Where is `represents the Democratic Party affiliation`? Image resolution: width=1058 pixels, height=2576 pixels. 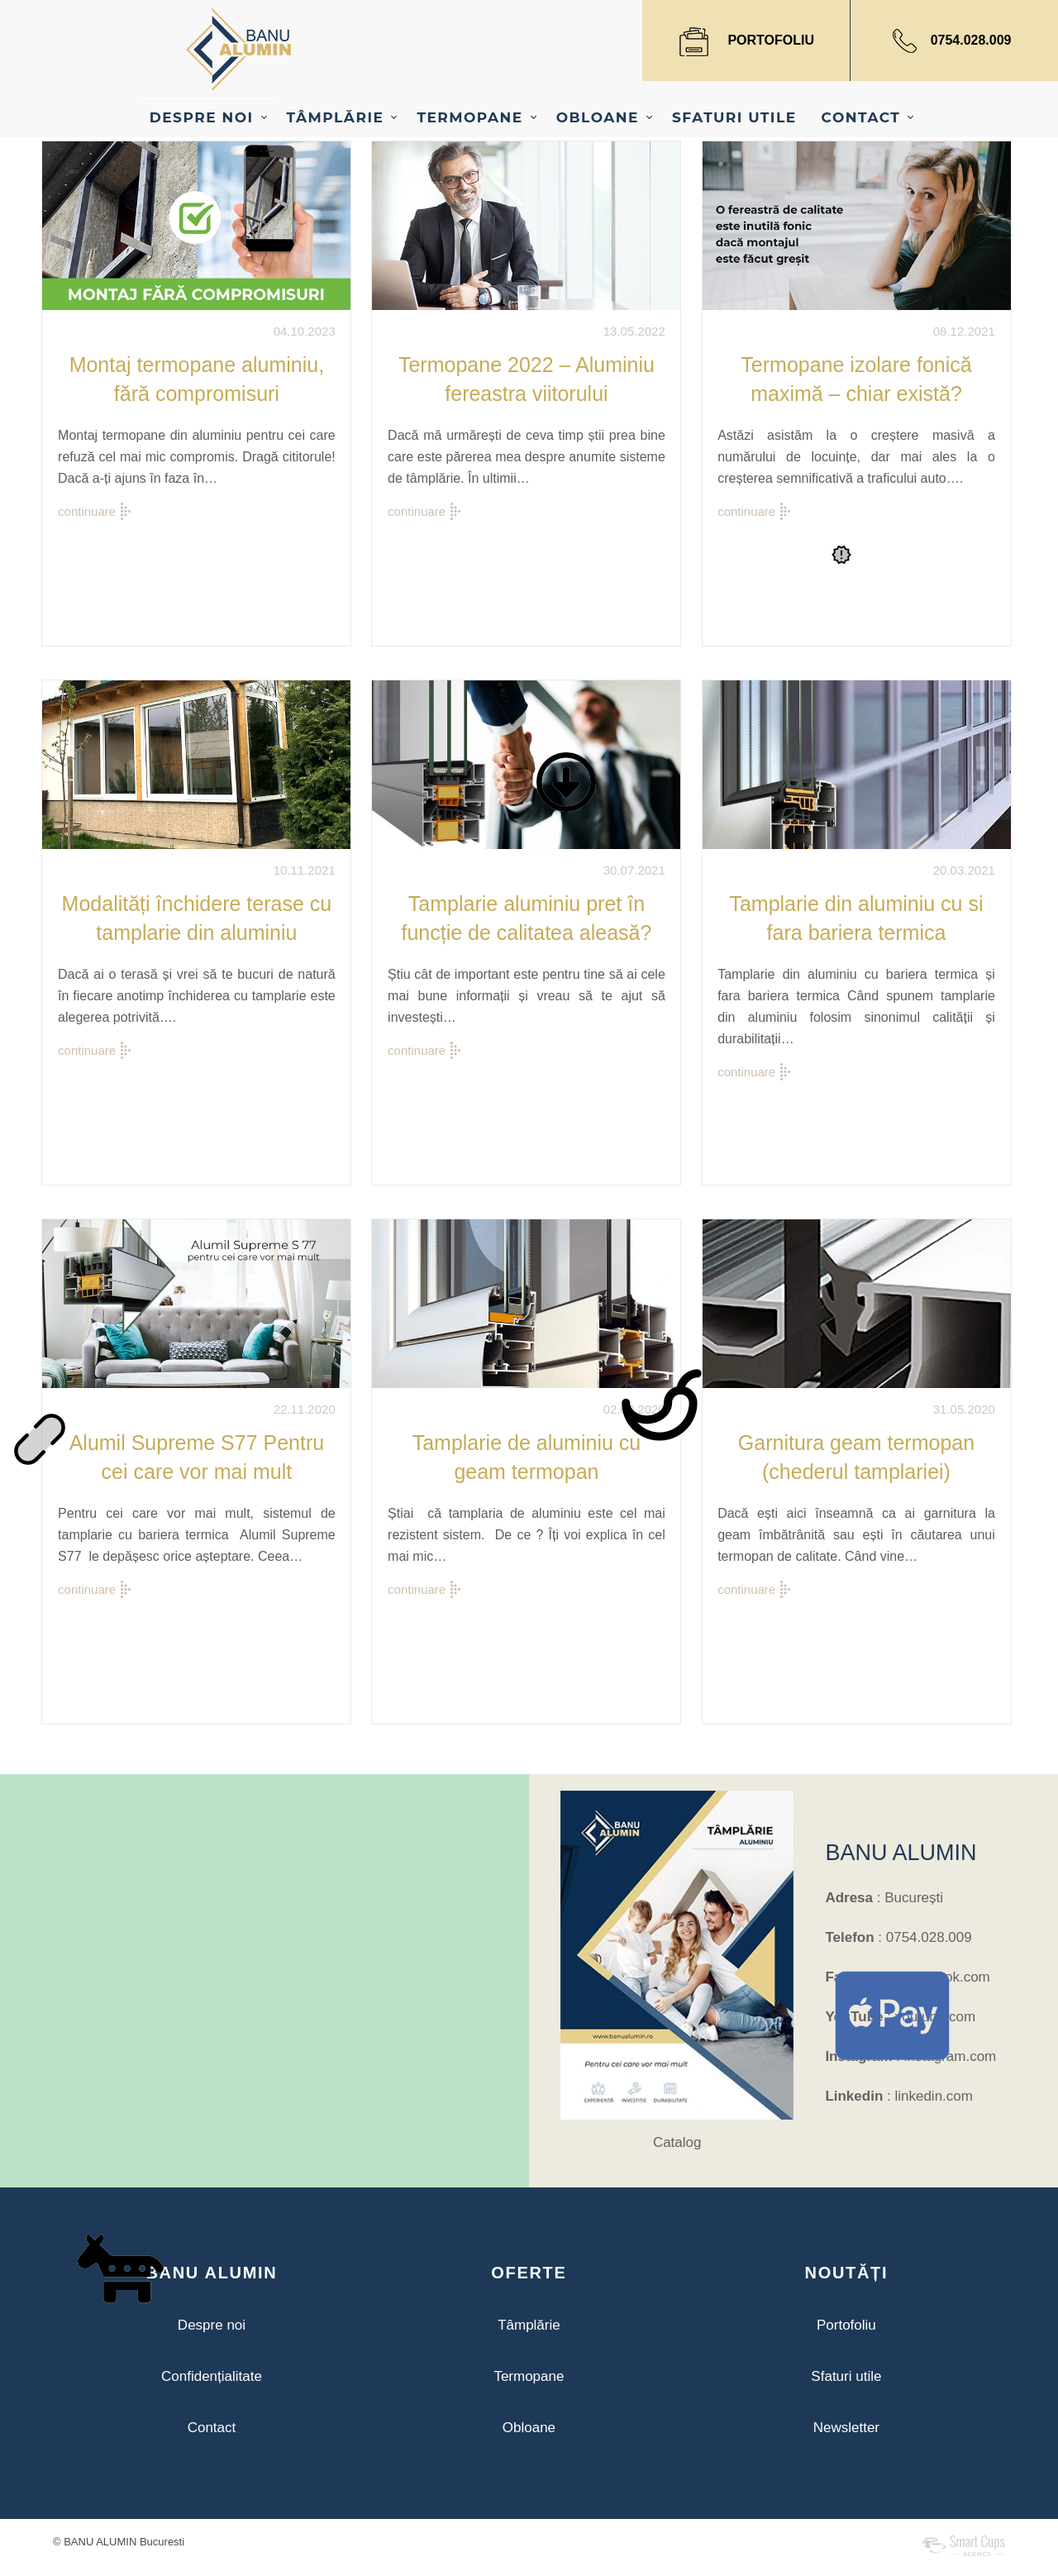 represents the Democratic Party affiliation is located at coordinates (121, 2268).